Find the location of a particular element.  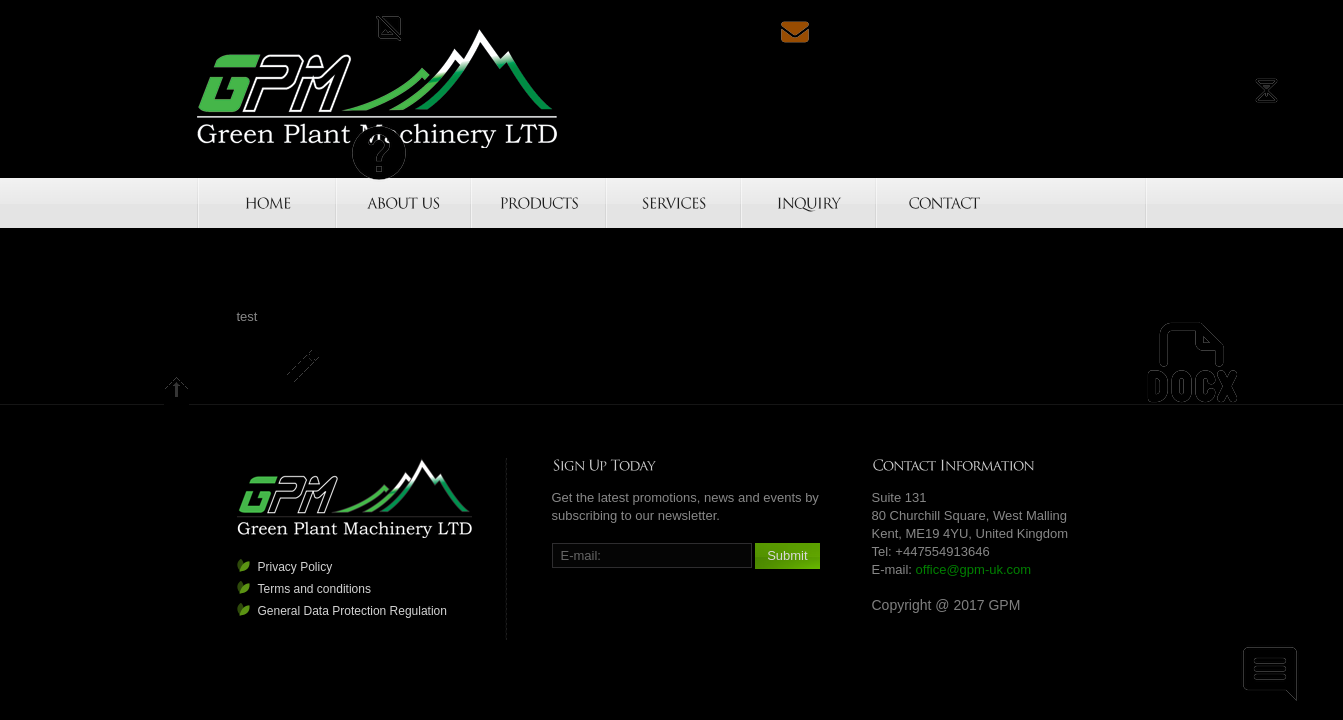

indicates a Microsoft Word document file is located at coordinates (1191, 362).